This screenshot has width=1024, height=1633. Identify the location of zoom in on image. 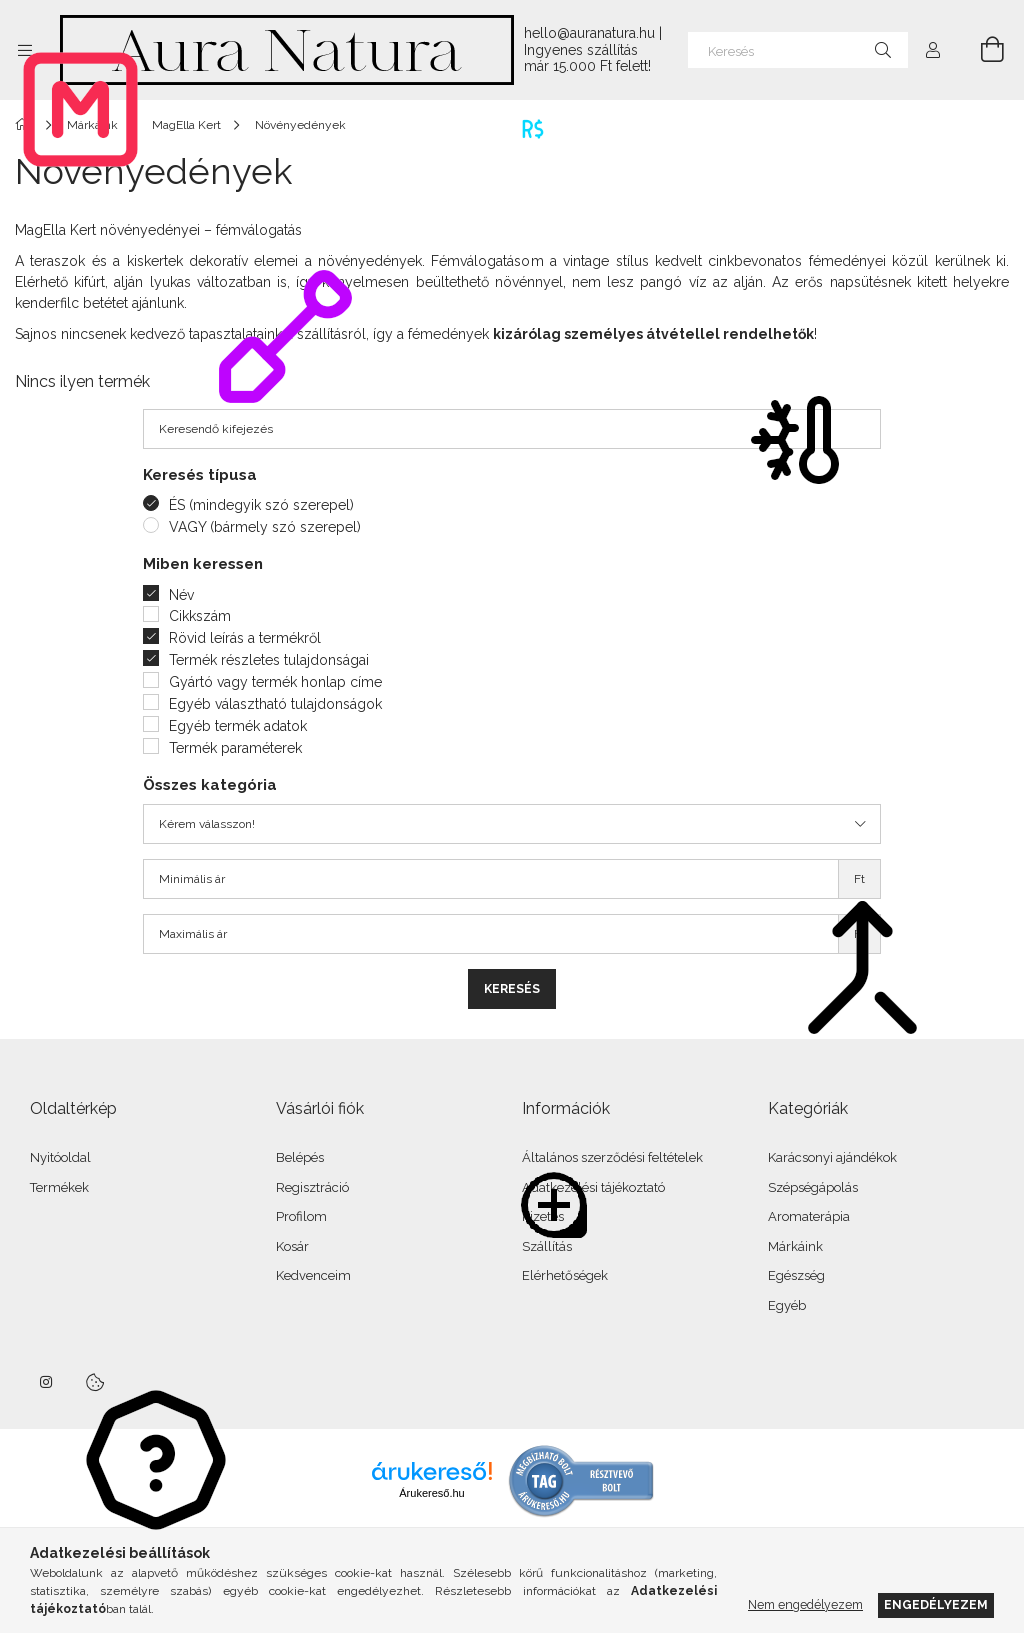
(554, 1205).